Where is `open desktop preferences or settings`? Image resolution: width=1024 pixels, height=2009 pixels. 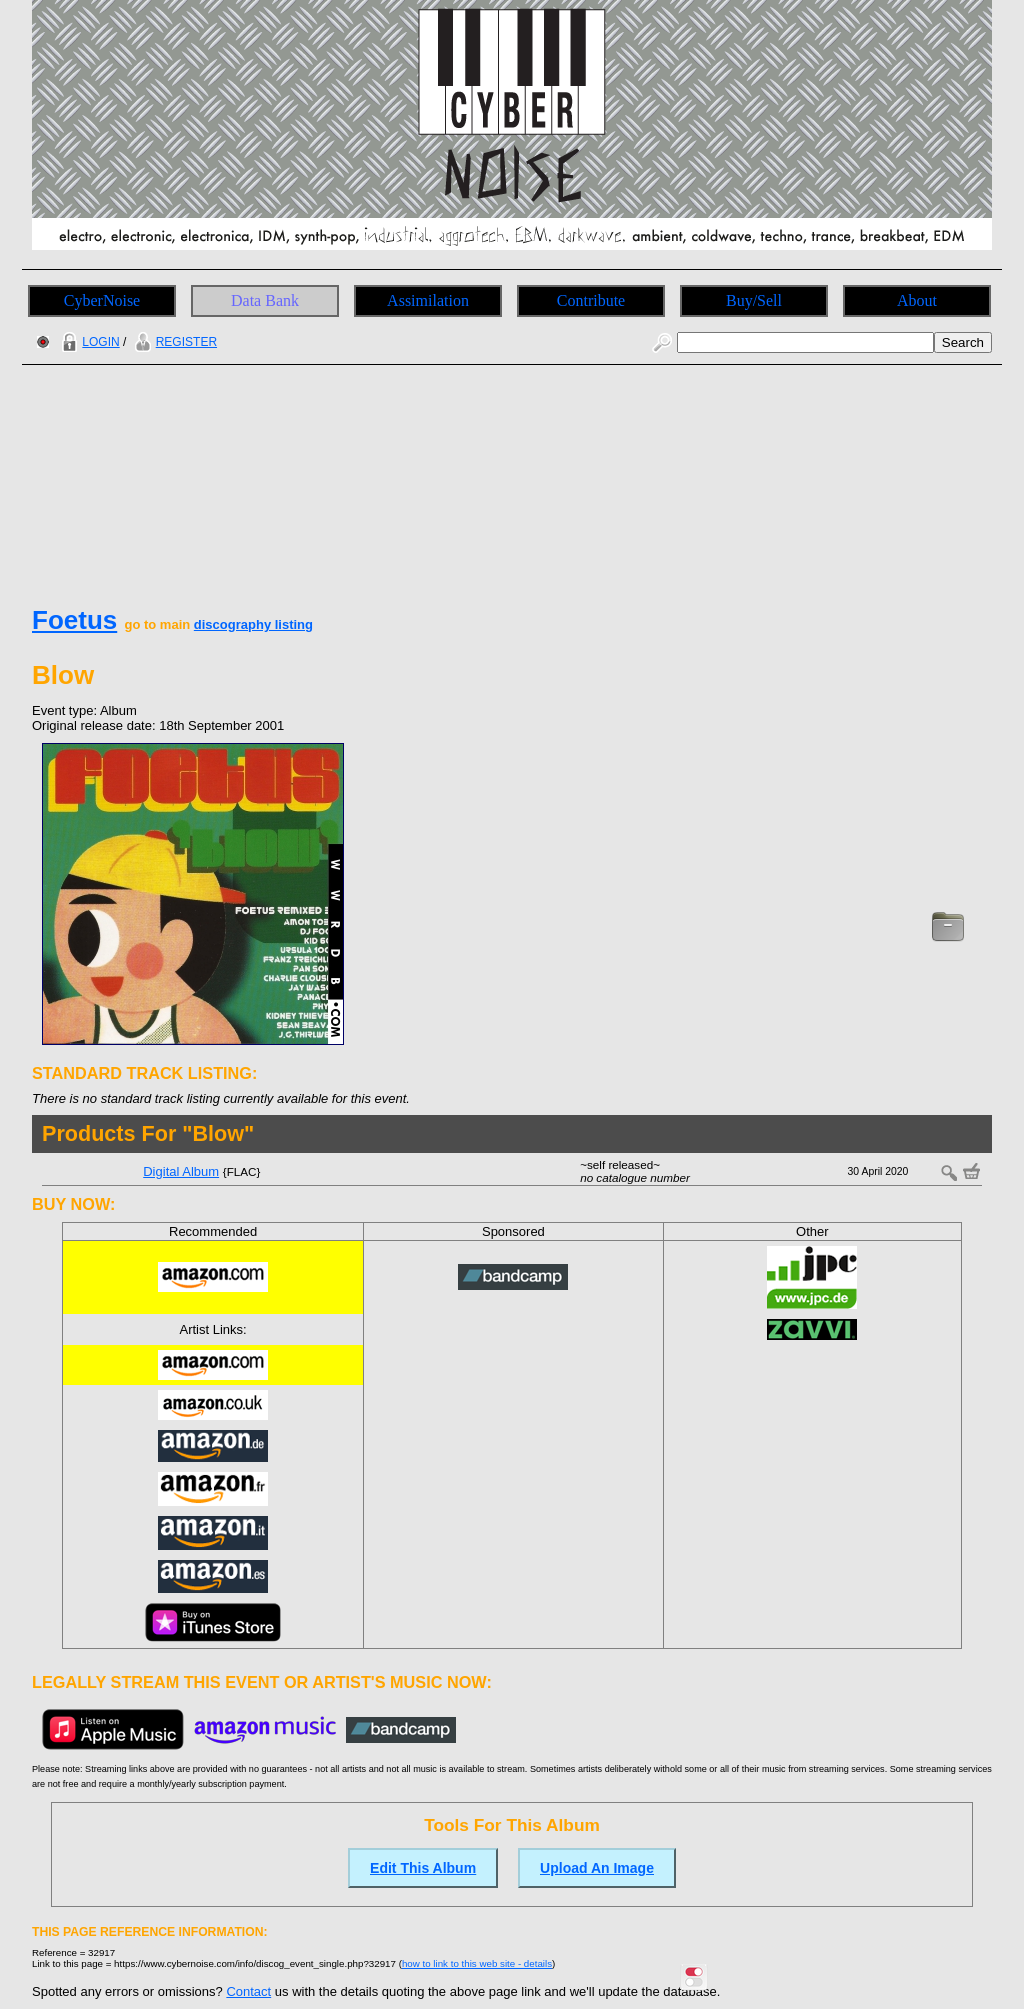 open desktop preferences or settings is located at coordinates (694, 1977).